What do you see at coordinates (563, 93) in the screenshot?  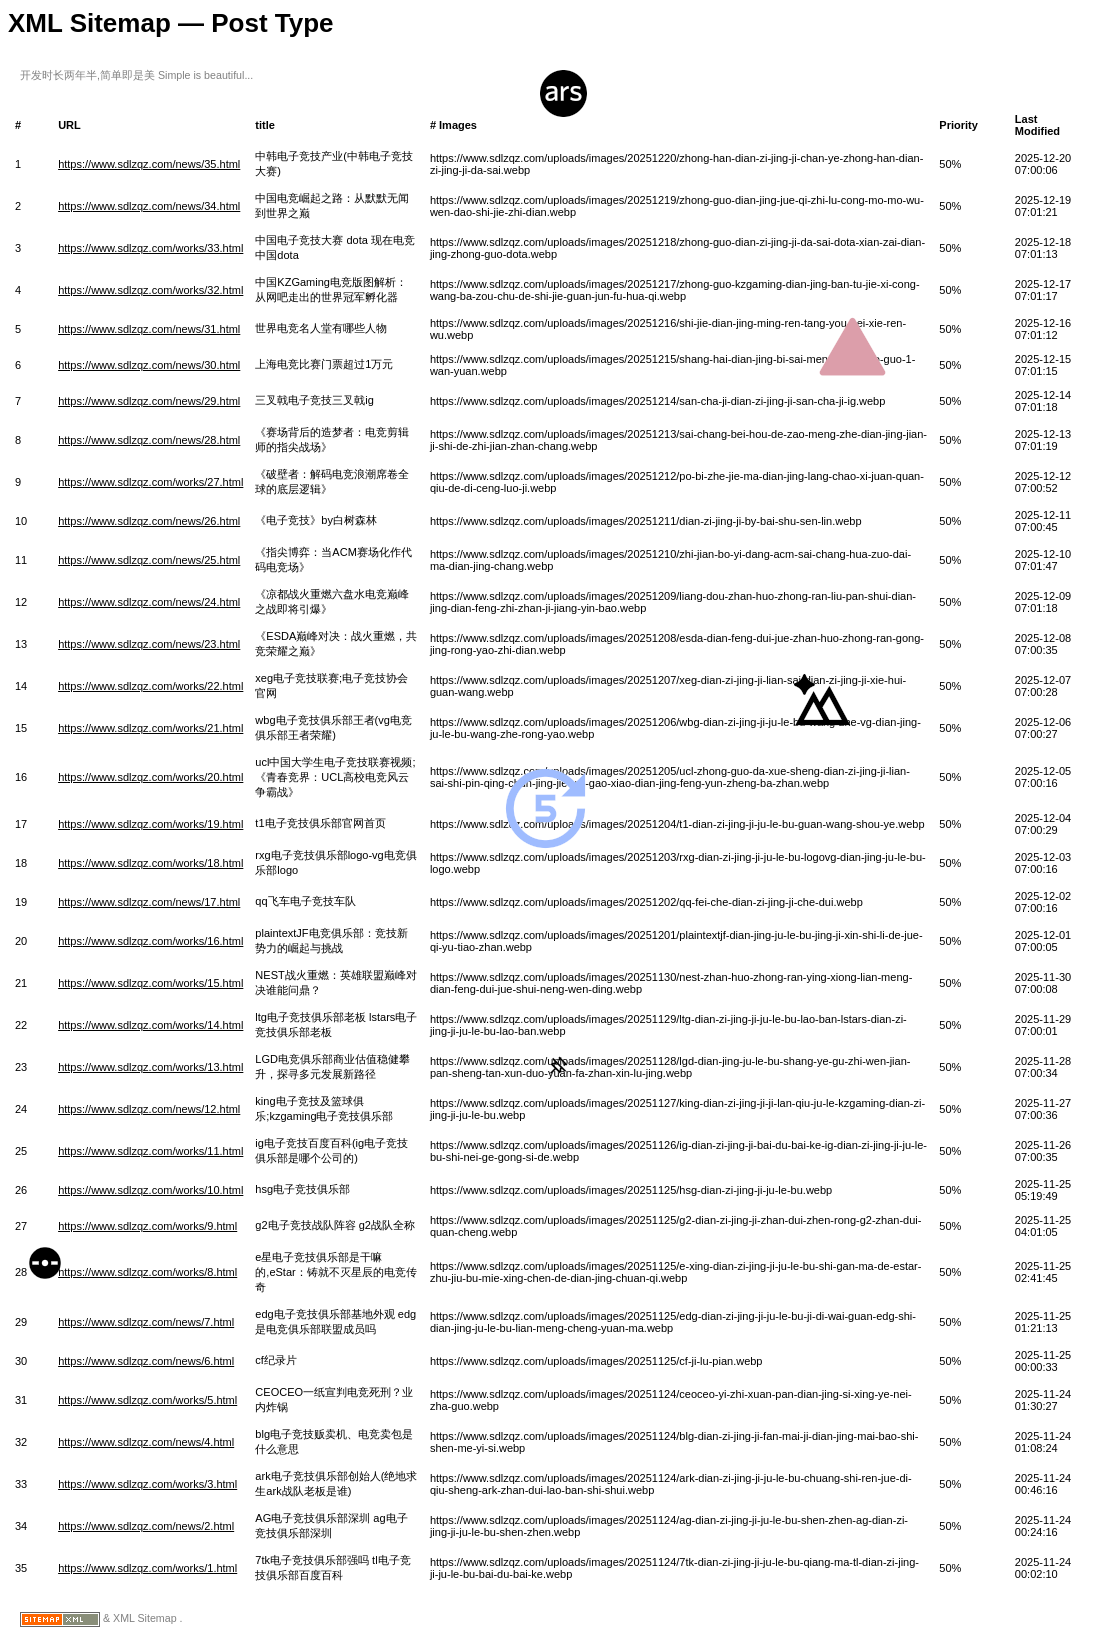 I see `visit ars technica website` at bounding box center [563, 93].